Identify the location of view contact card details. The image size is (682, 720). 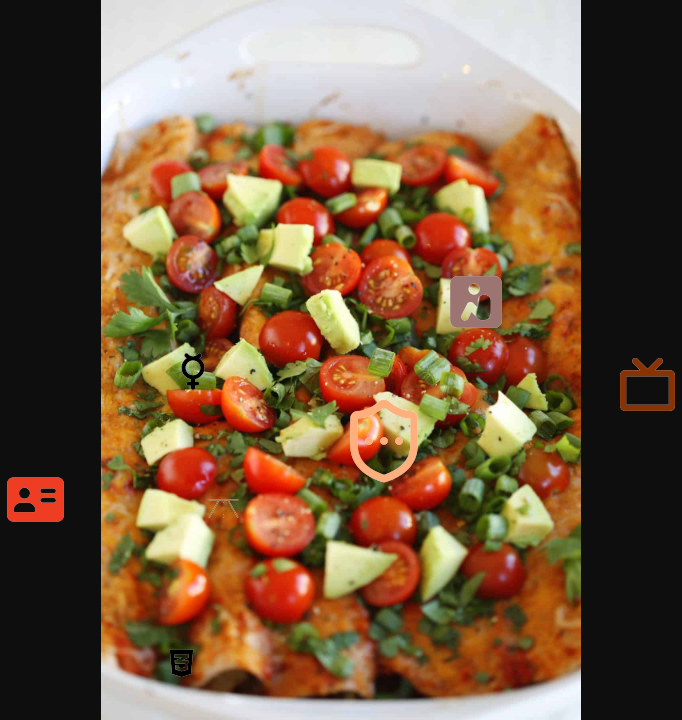
(35, 499).